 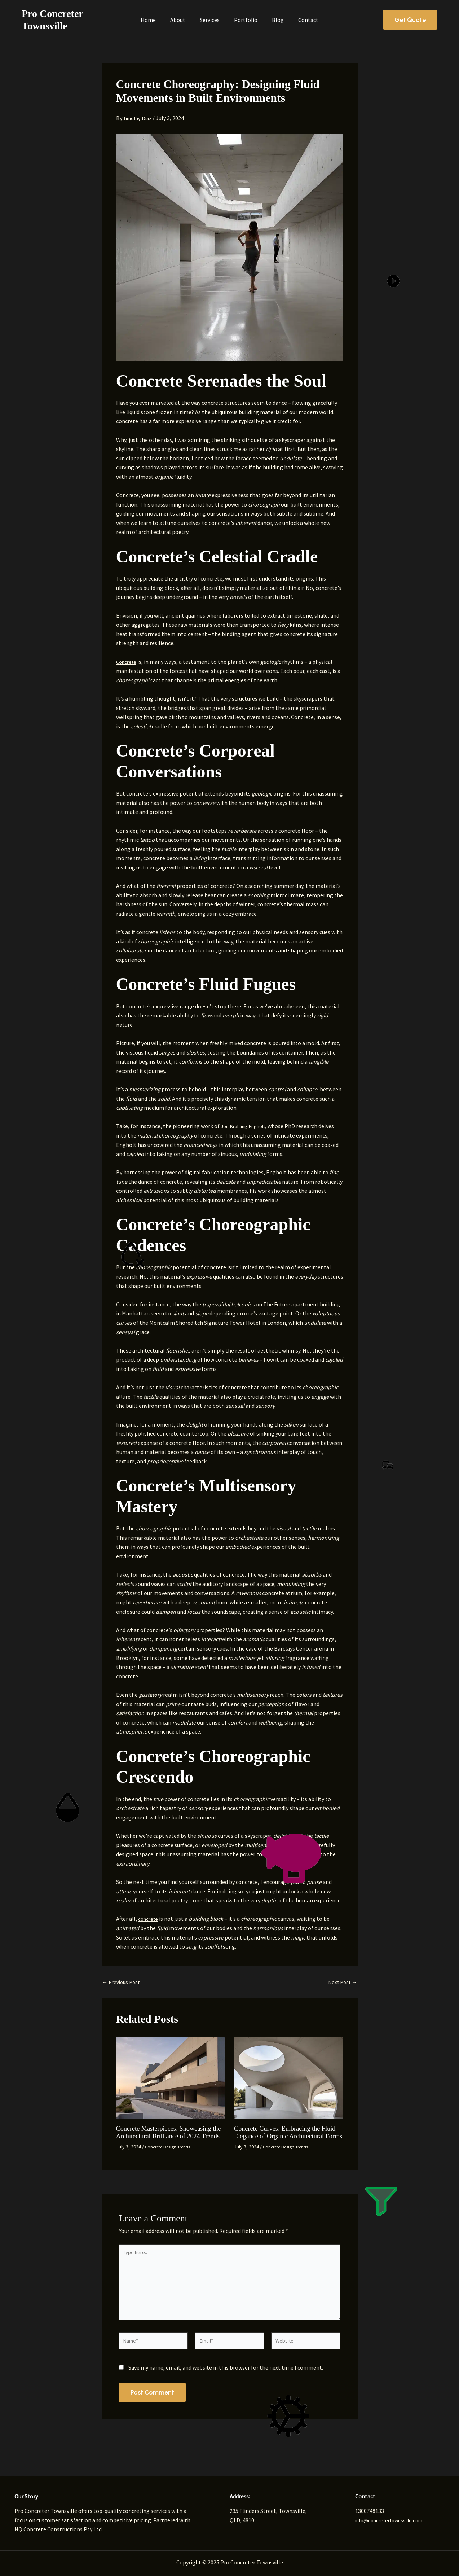 I want to click on disable water or liquid-related feature, so click(x=131, y=1254).